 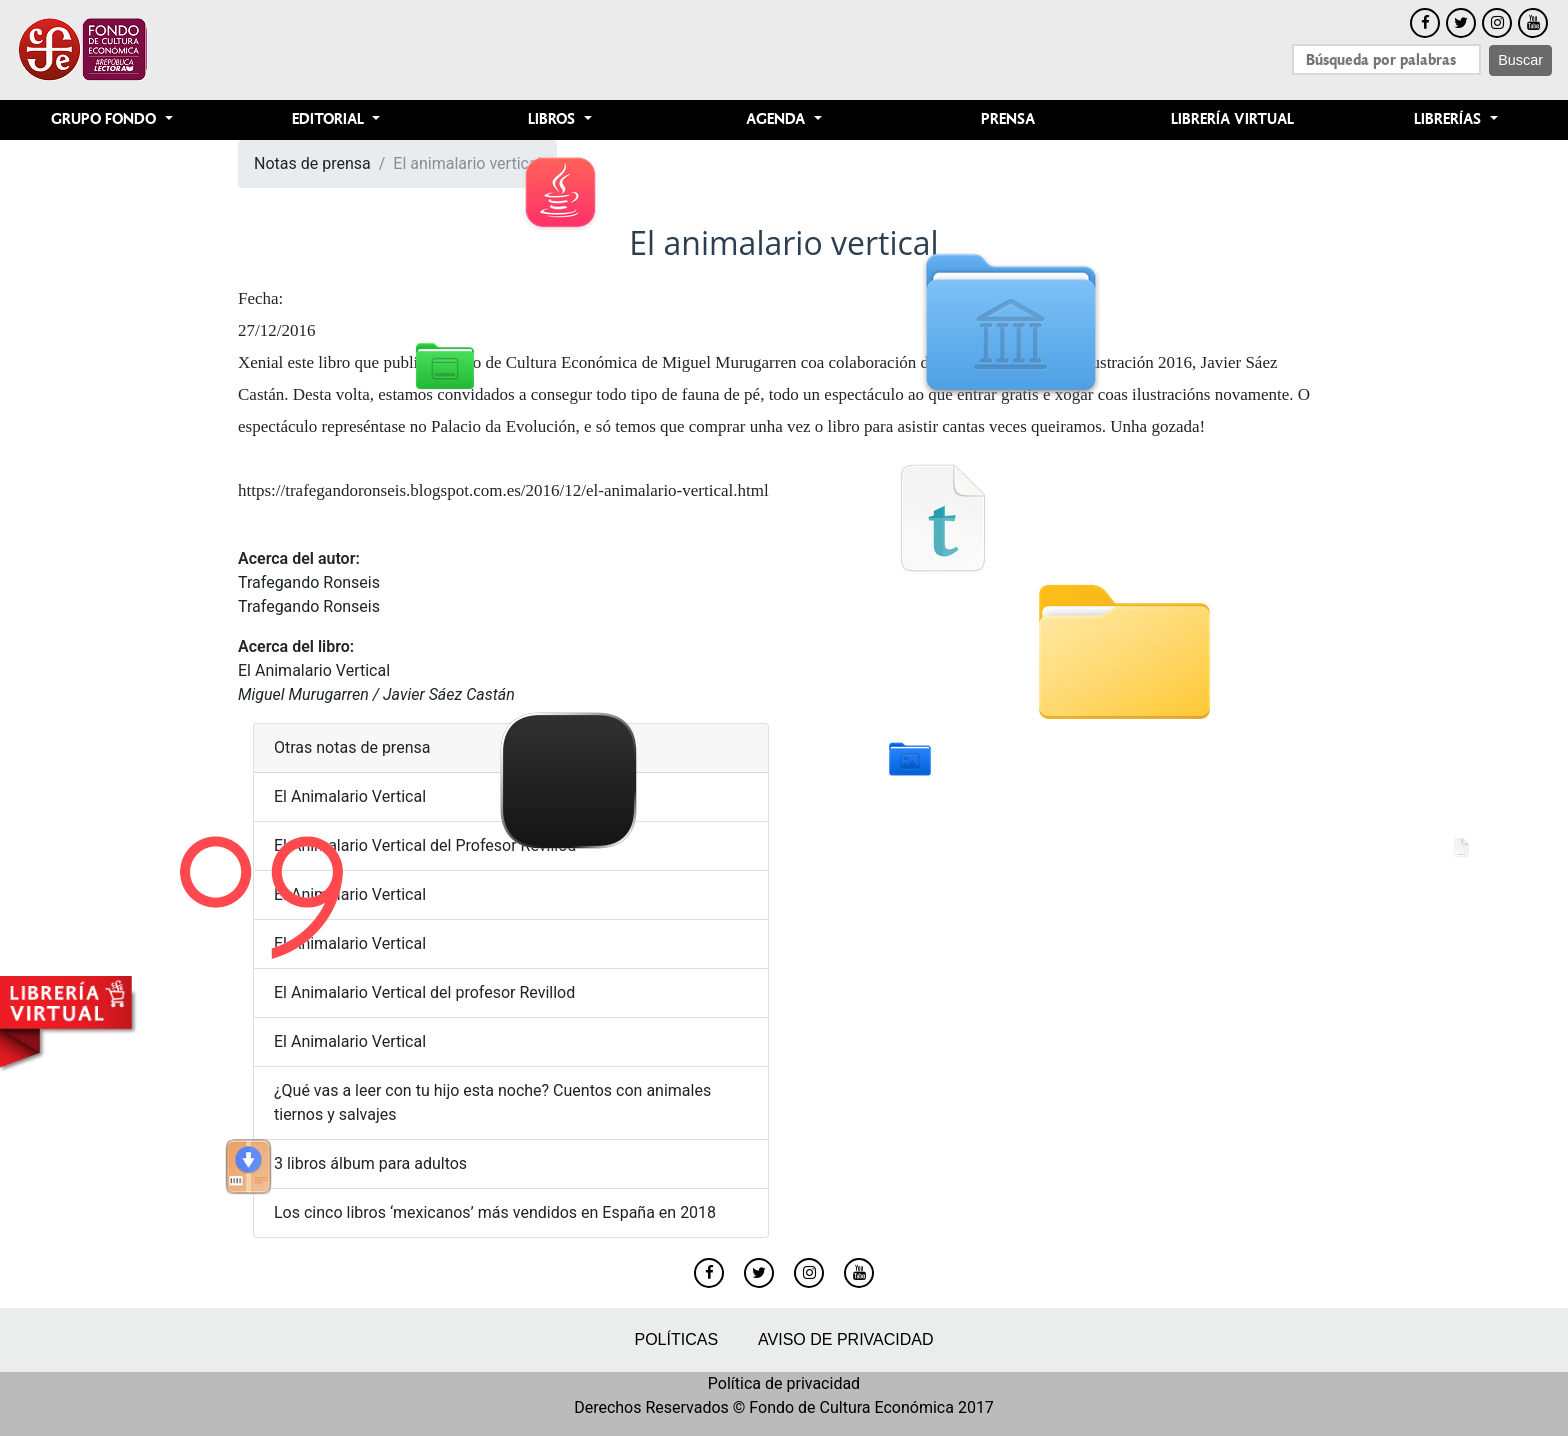 What do you see at coordinates (1461, 847) in the screenshot?
I see `generic file type template icon` at bounding box center [1461, 847].